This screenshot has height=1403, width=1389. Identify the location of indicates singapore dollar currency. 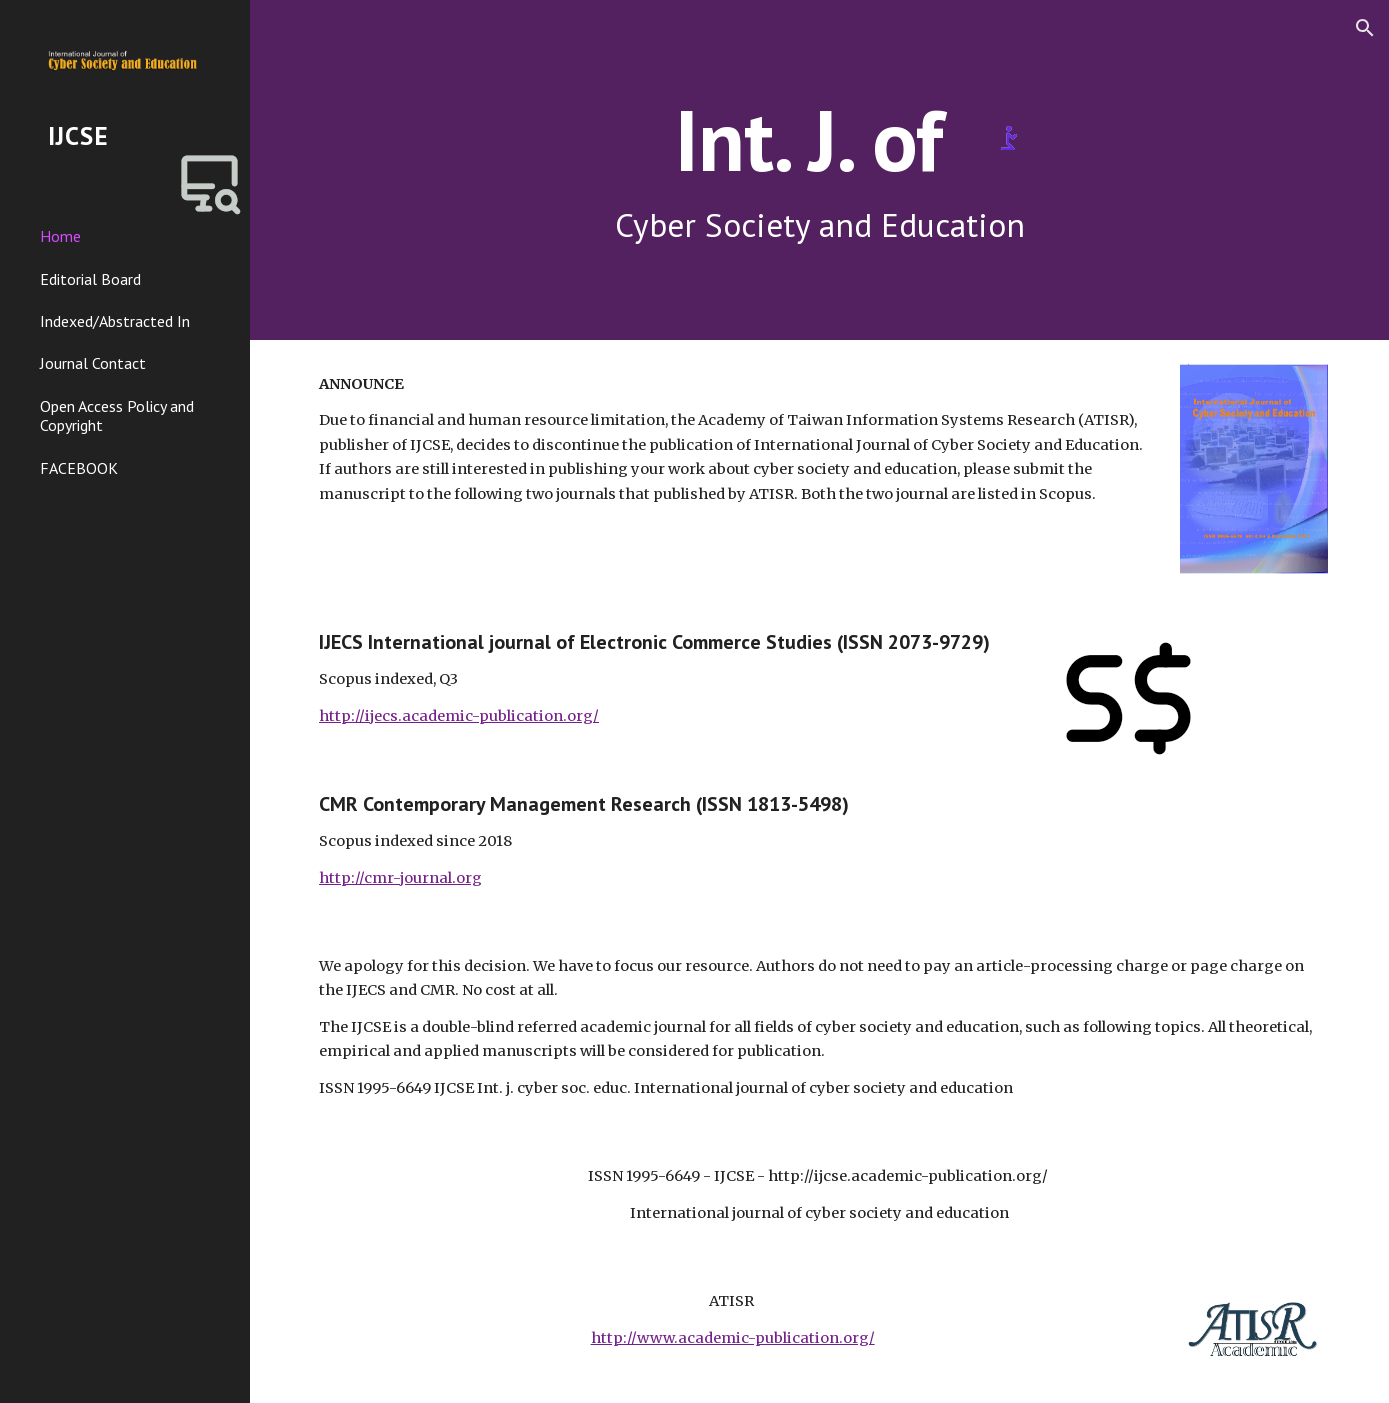
(1128, 698).